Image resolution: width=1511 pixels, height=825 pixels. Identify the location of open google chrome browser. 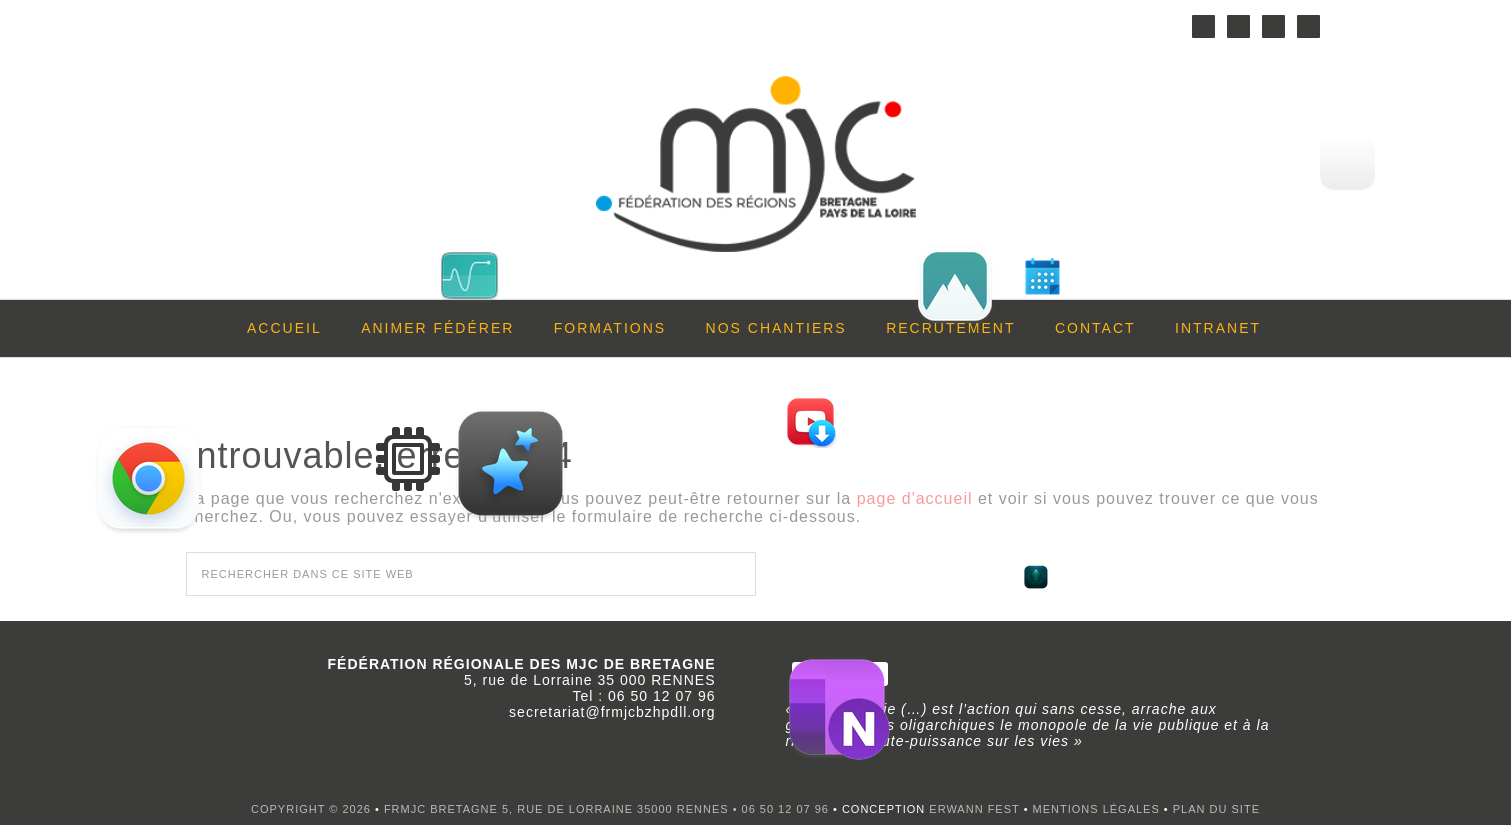
(148, 478).